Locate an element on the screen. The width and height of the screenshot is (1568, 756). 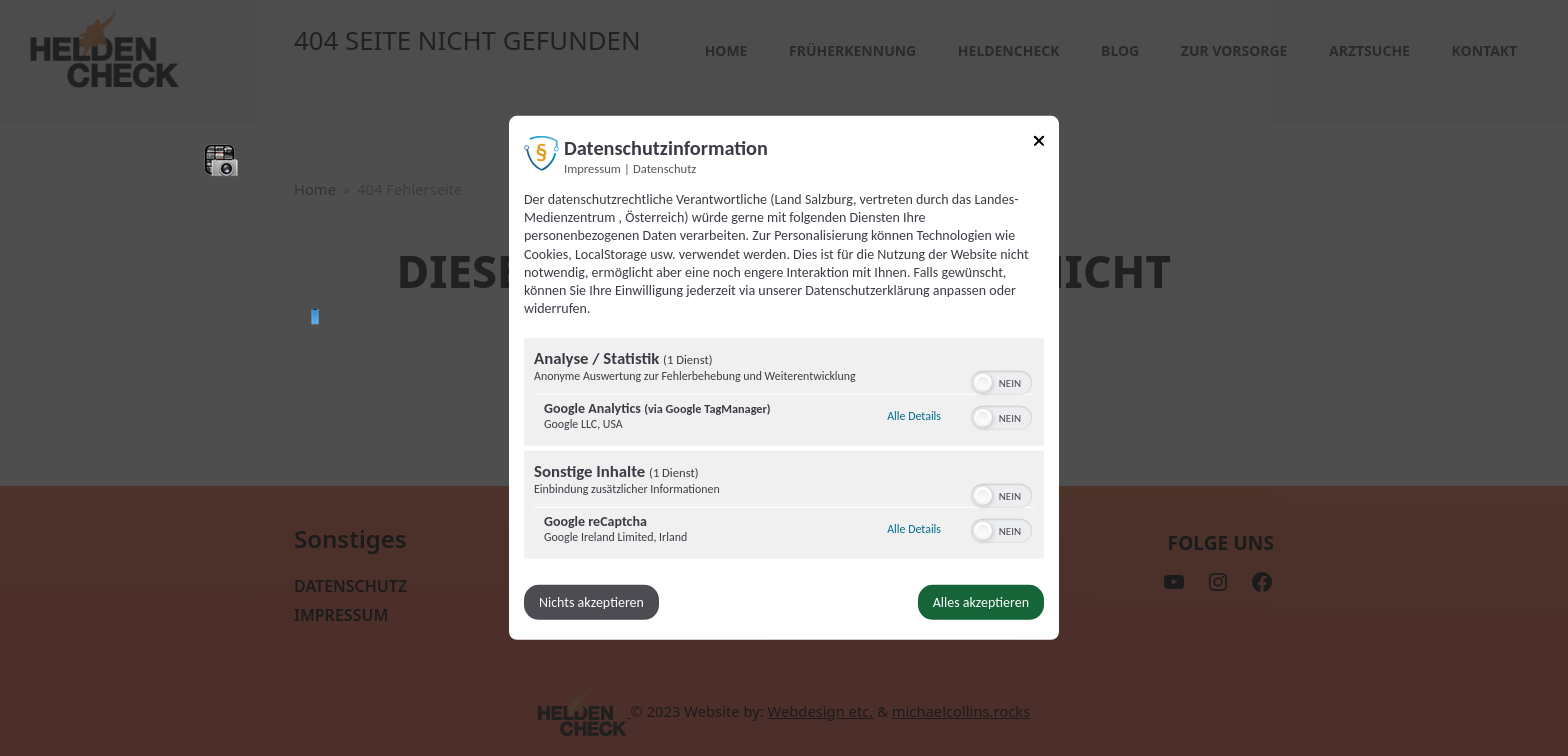
iPhone 12 Pro Max device identifier in system settings is located at coordinates (315, 317).